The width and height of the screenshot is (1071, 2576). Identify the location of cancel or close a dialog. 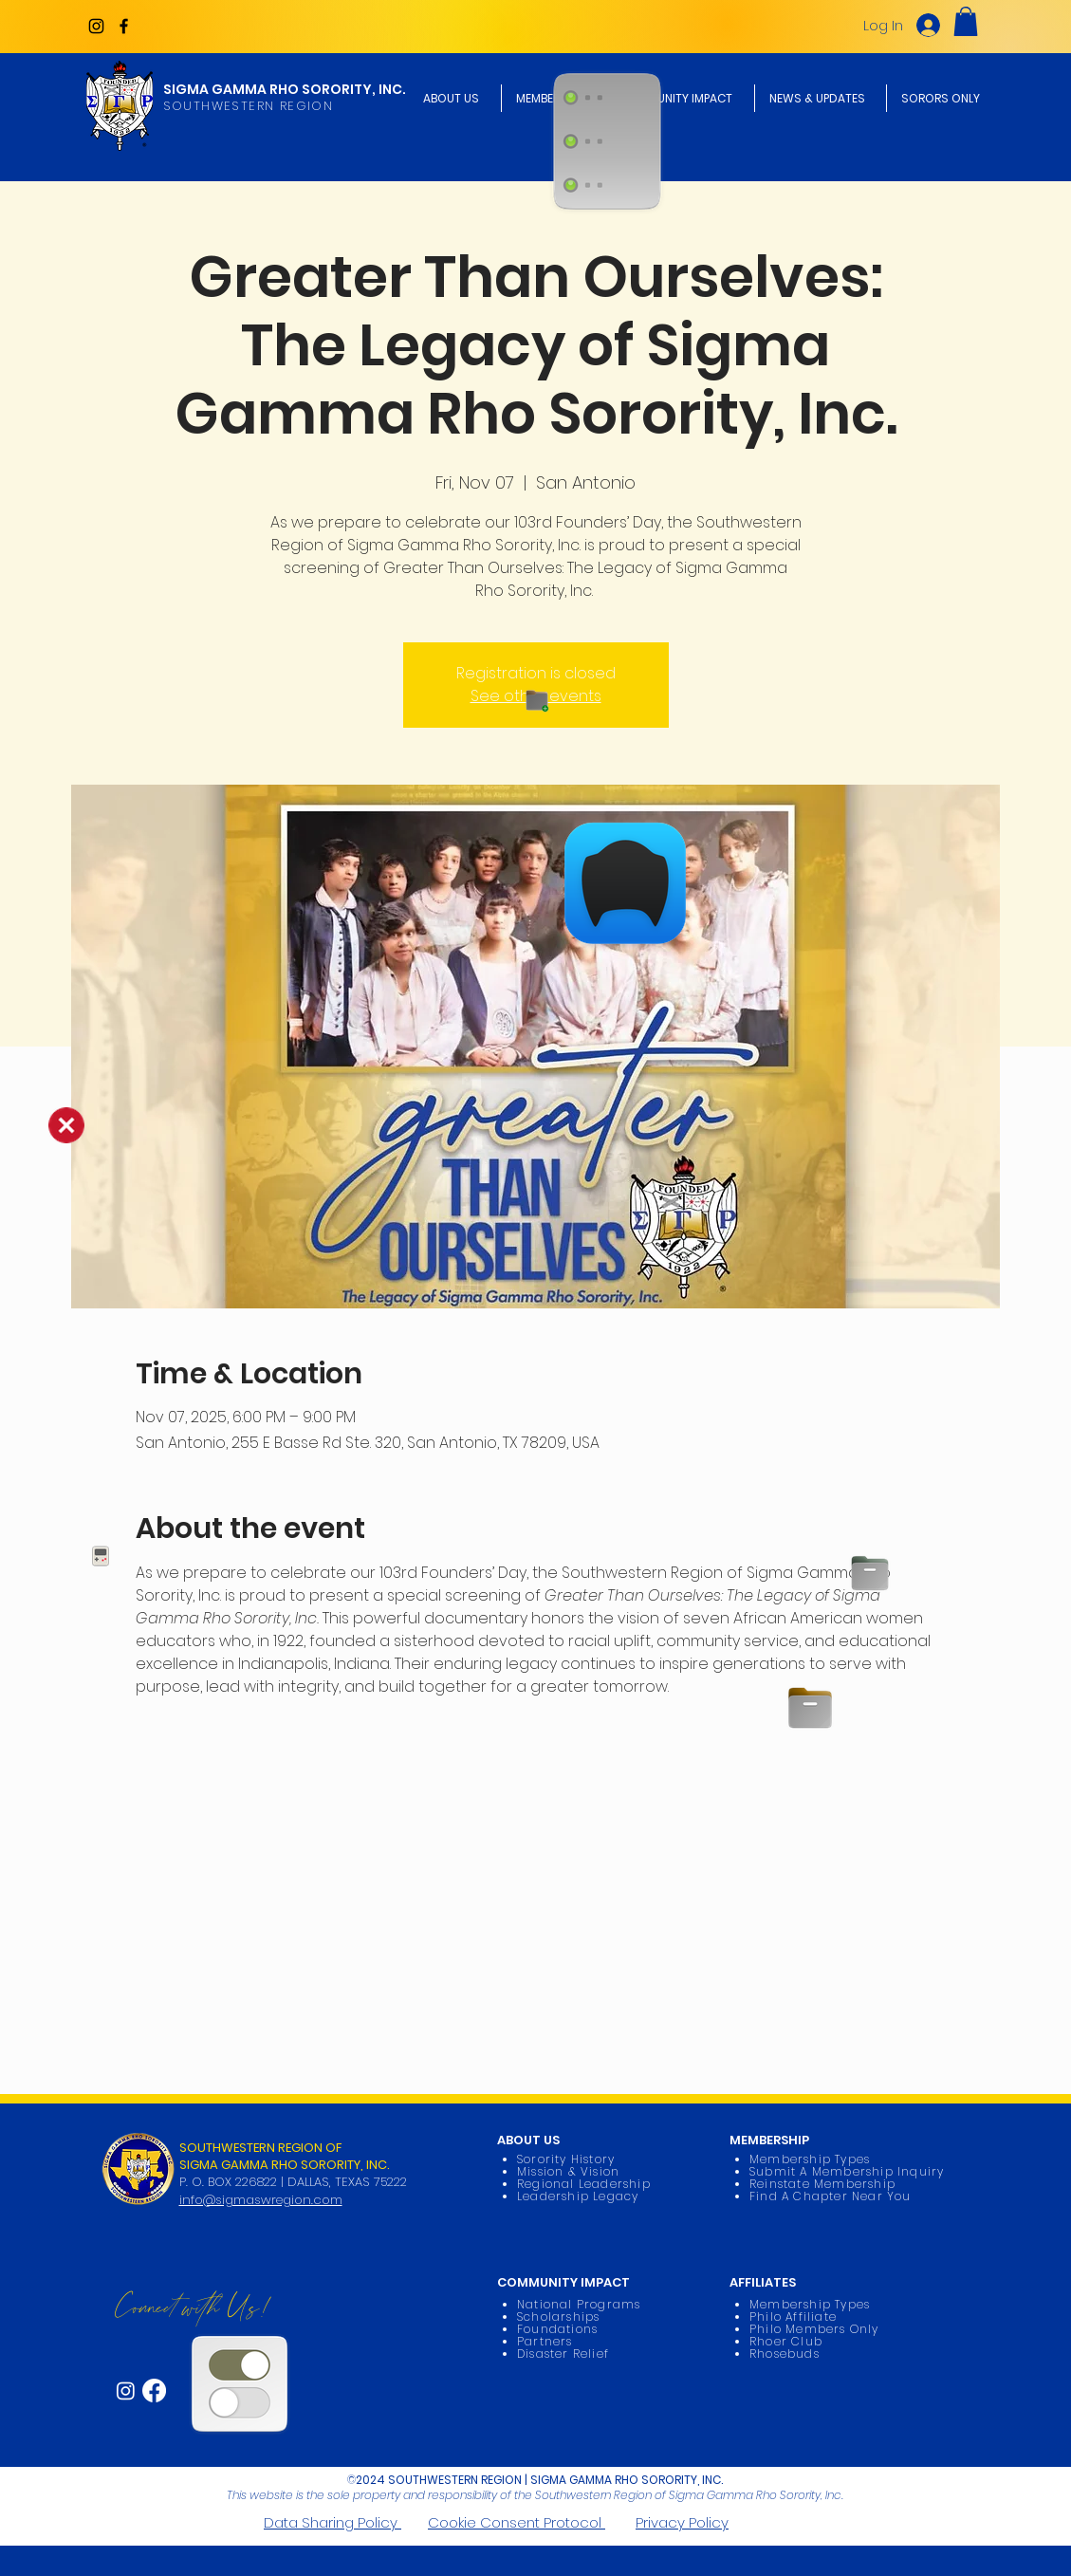
(66, 1125).